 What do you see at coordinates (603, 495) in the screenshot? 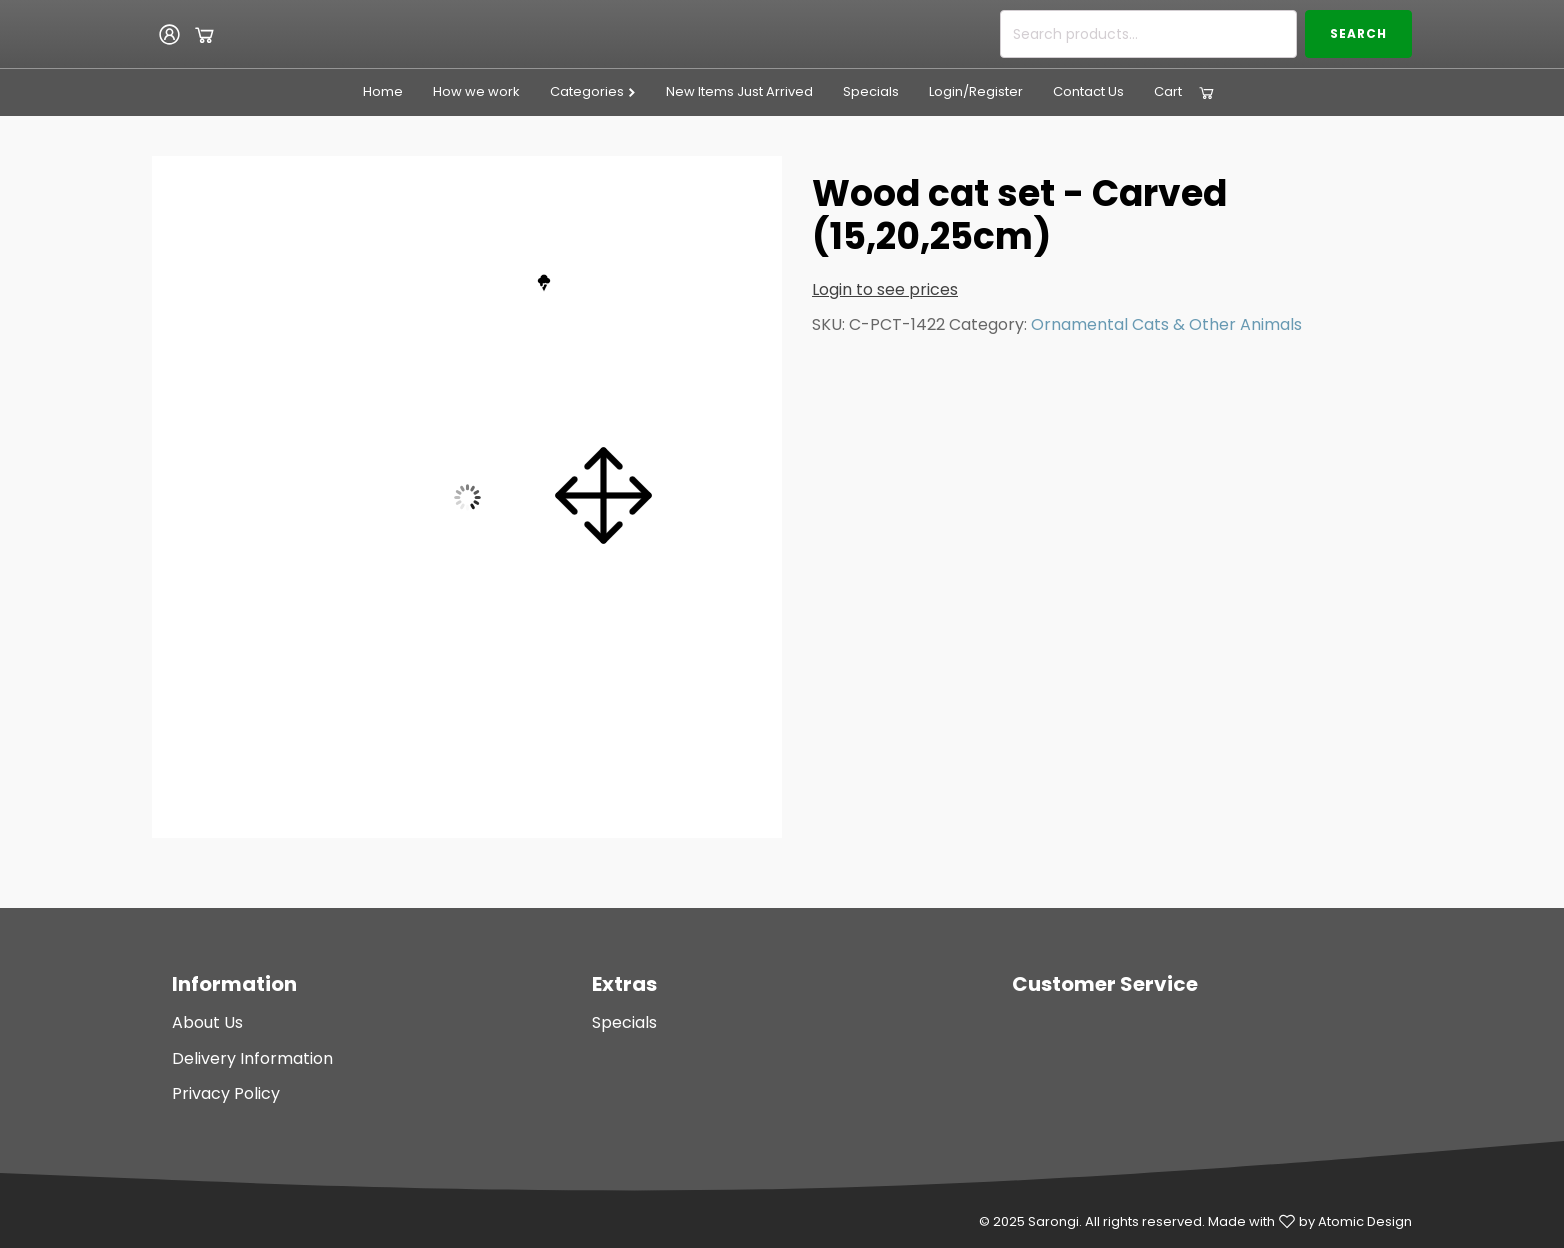
I see `move or reposition an element` at bounding box center [603, 495].